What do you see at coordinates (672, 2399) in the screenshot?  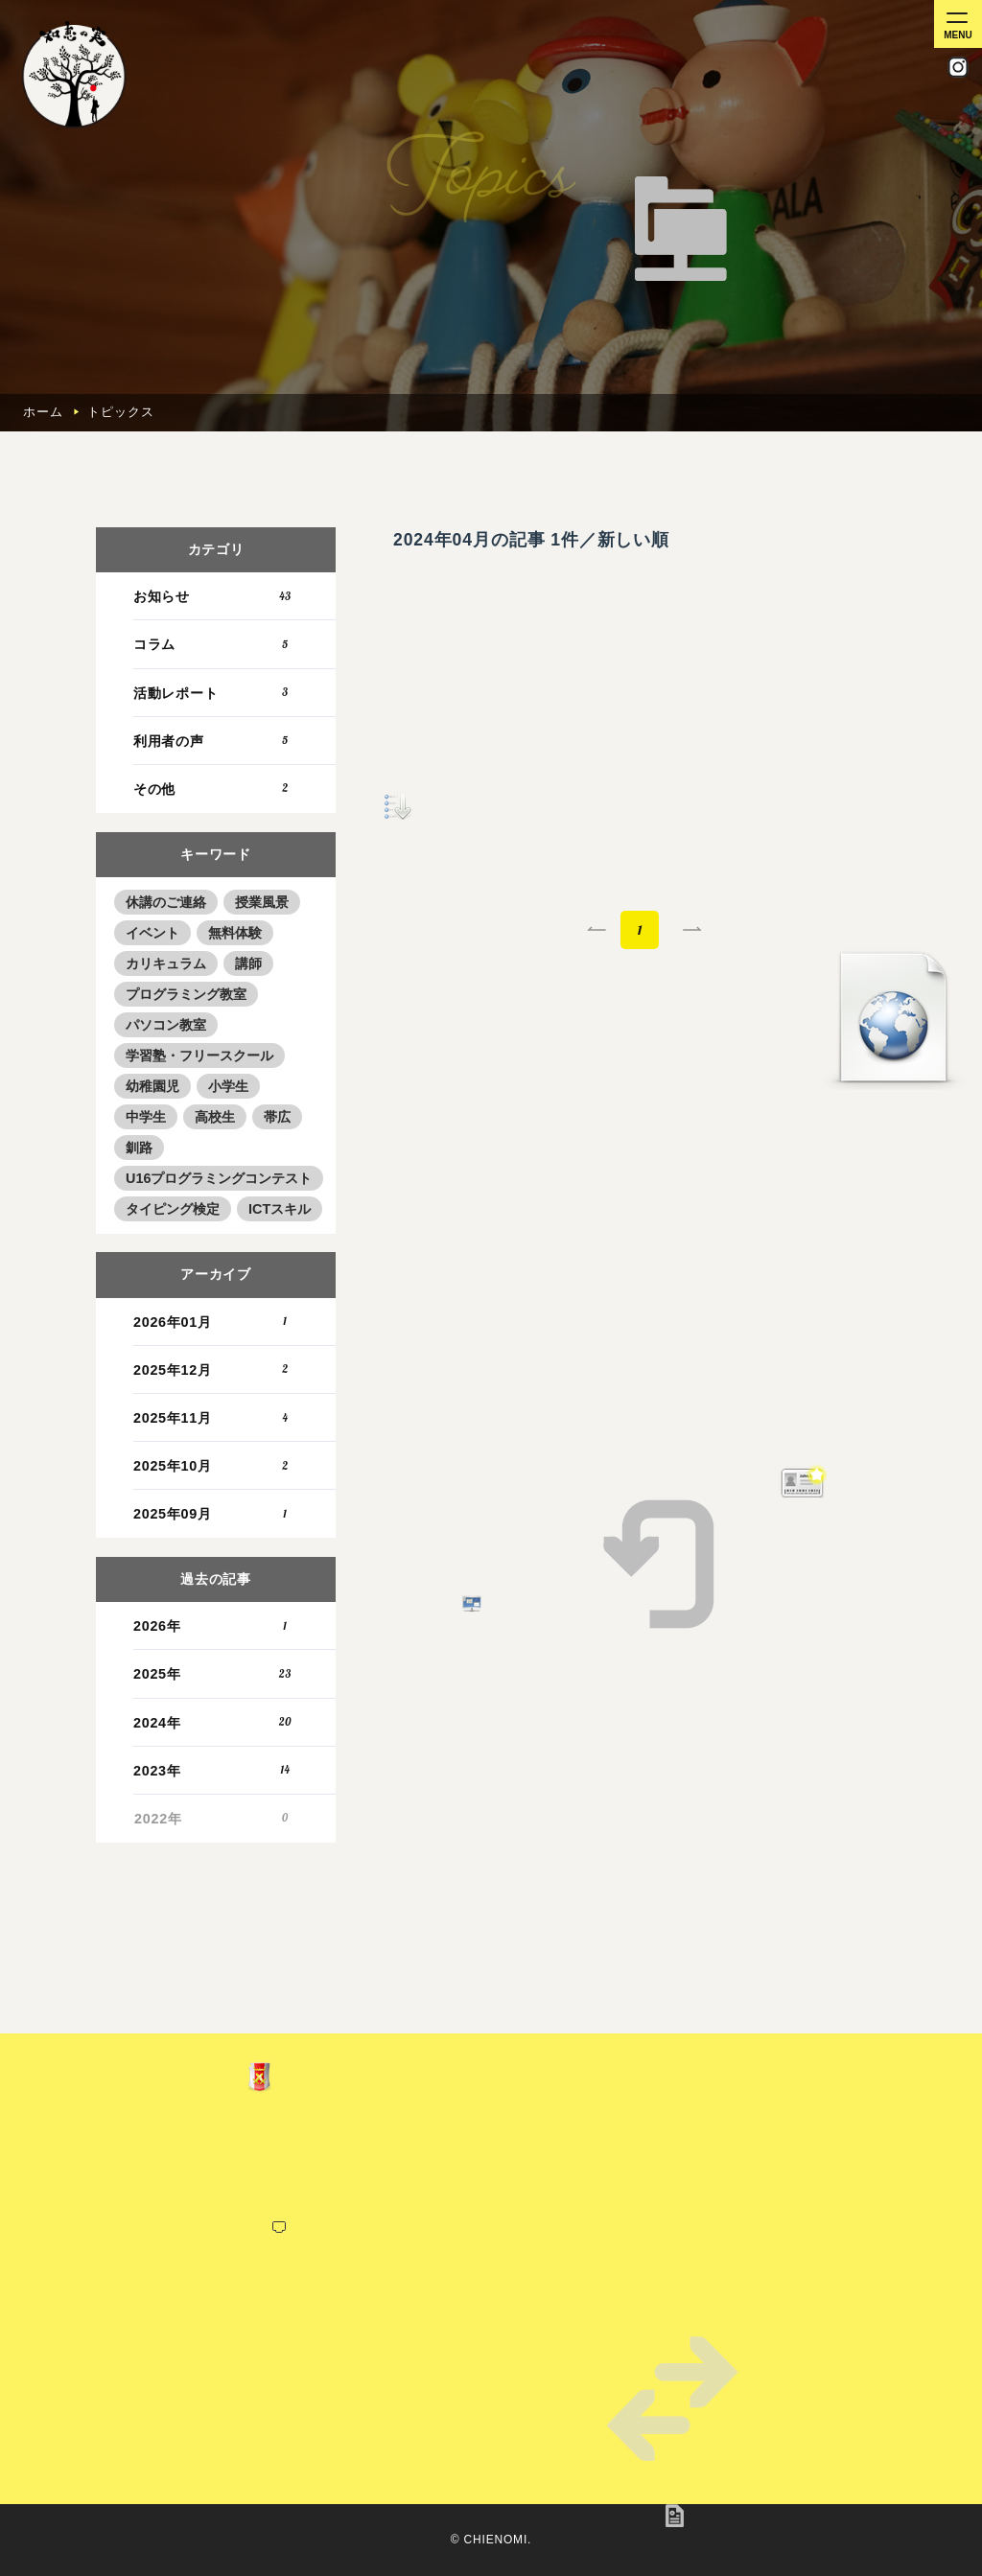 I see `indicates idle network activity` at bounding box center [672, 2399].